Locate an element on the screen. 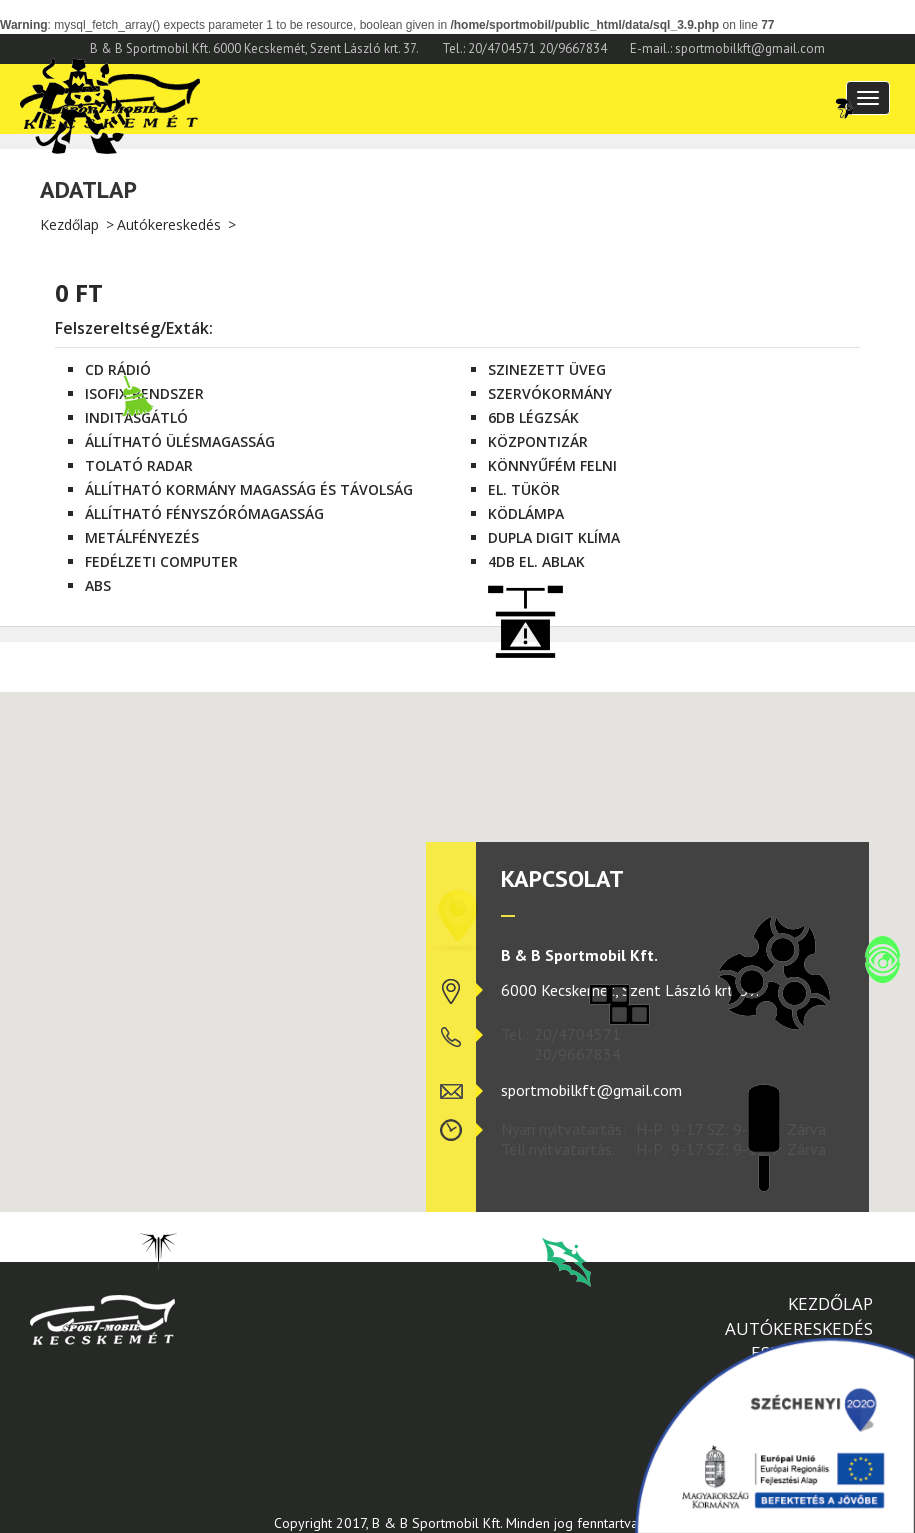 This screenshot has width=915, height=1533. rotate or place a z-shaped tetris block is located at coordinates (619, 1004).